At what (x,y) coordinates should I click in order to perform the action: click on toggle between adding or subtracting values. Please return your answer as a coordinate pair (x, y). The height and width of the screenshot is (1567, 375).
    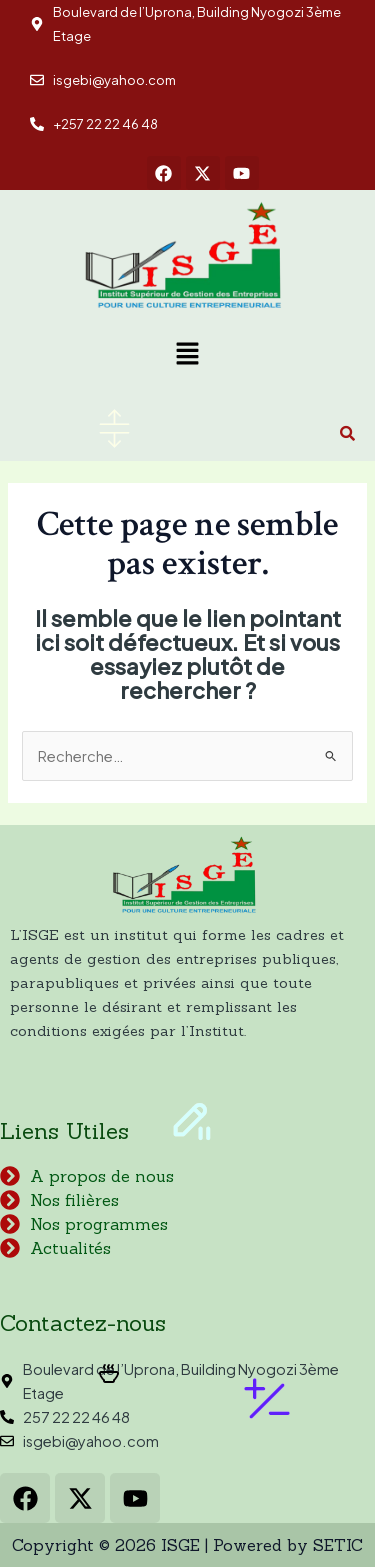
    Looking at the image, I should click on (267, 1401).